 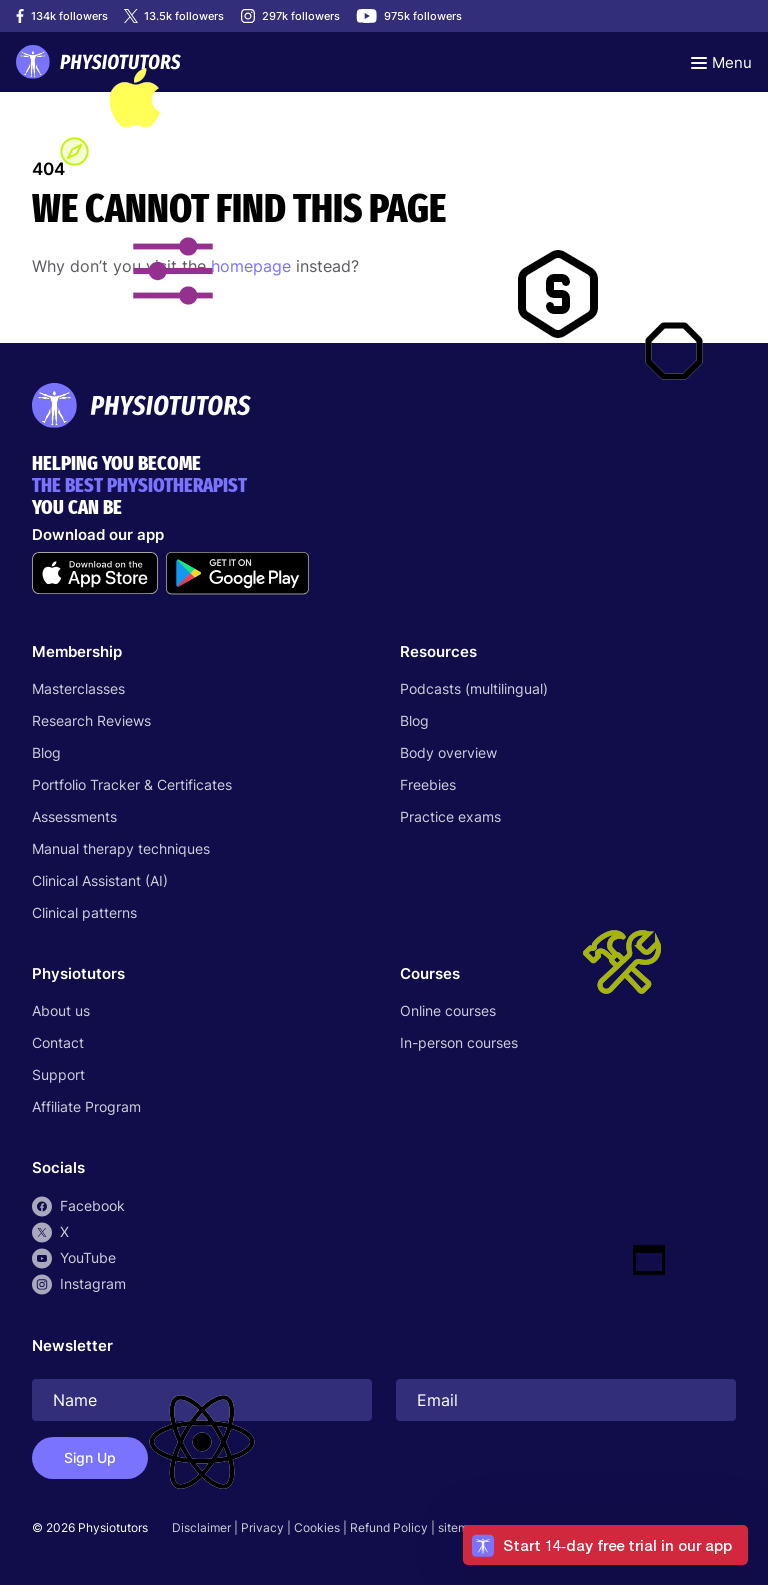 What do you see at coordinates (674, 351) in the screenshot?
I see `stop or halt action indicator` at bounding box center [674, 351].